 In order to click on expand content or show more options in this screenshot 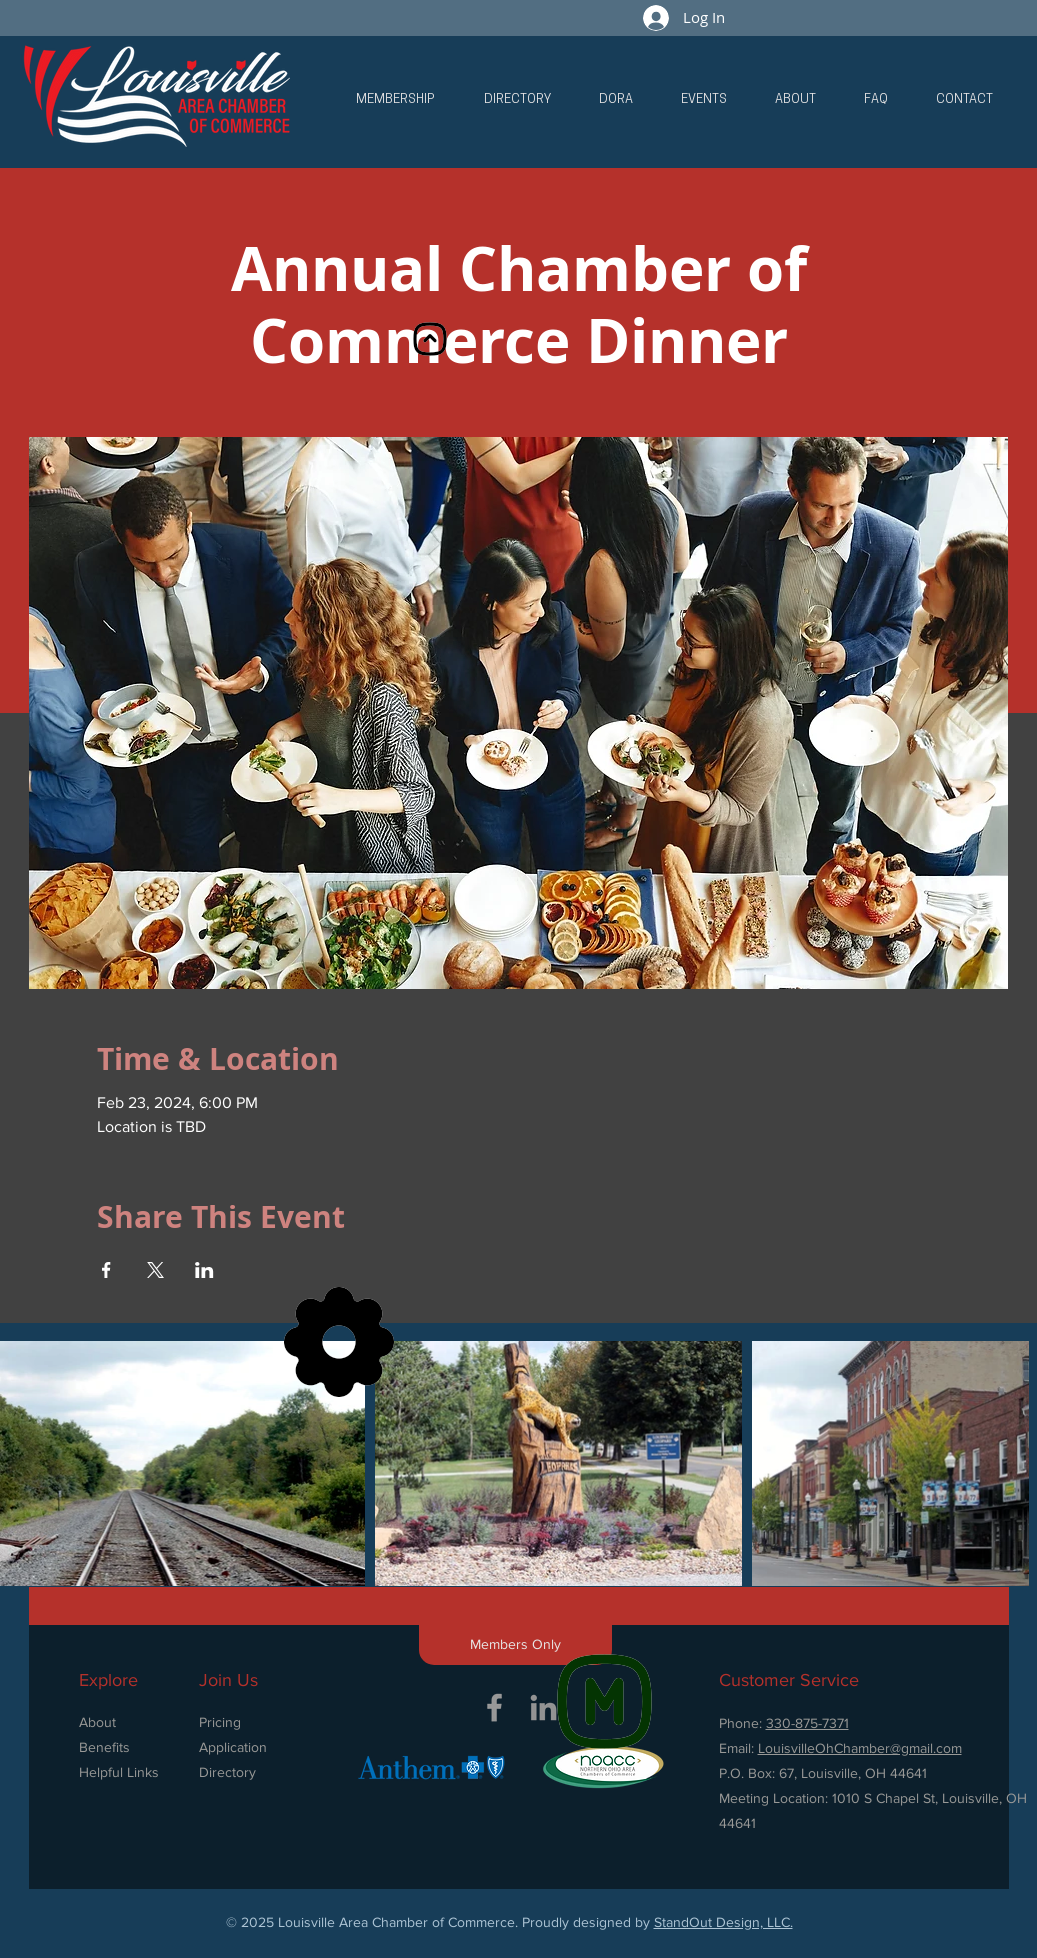, I will do `click(430, 339)`.